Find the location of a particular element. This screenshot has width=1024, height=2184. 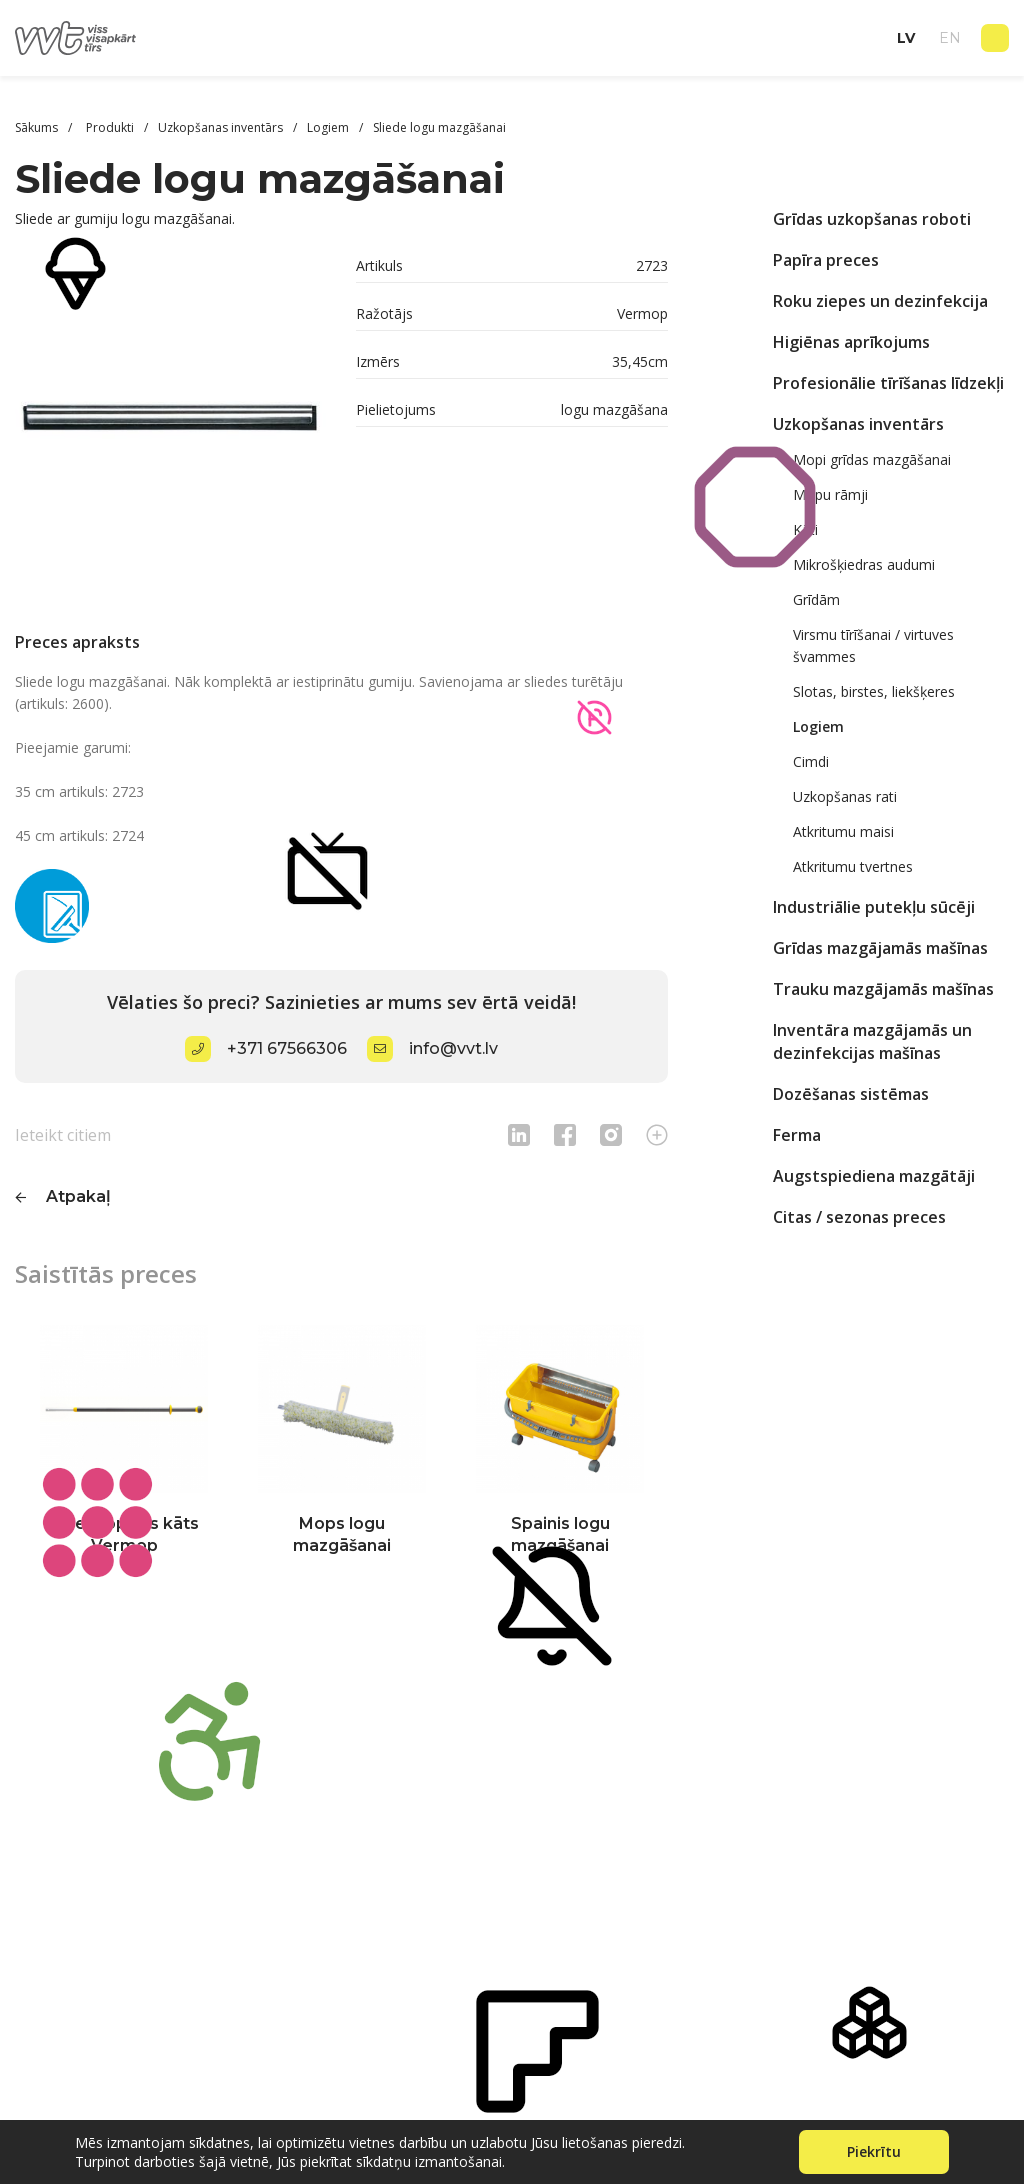

open Flipboard app is located at coordinates (537, 2051).